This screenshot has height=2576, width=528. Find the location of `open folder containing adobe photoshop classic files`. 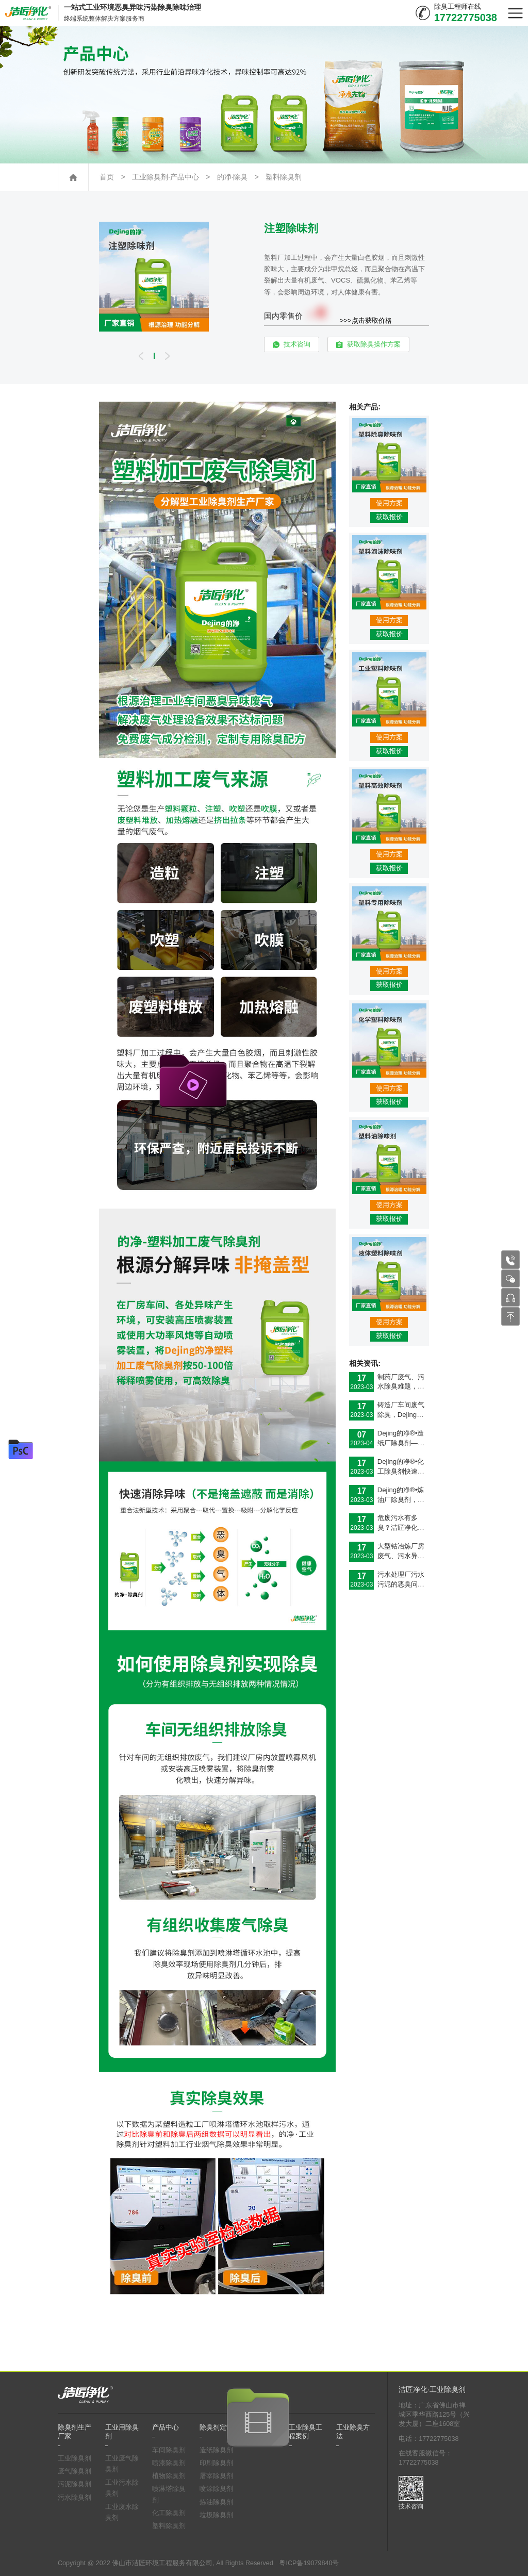

open folder containing adobe photoshop classic files is located at coordinates (21, 1450).